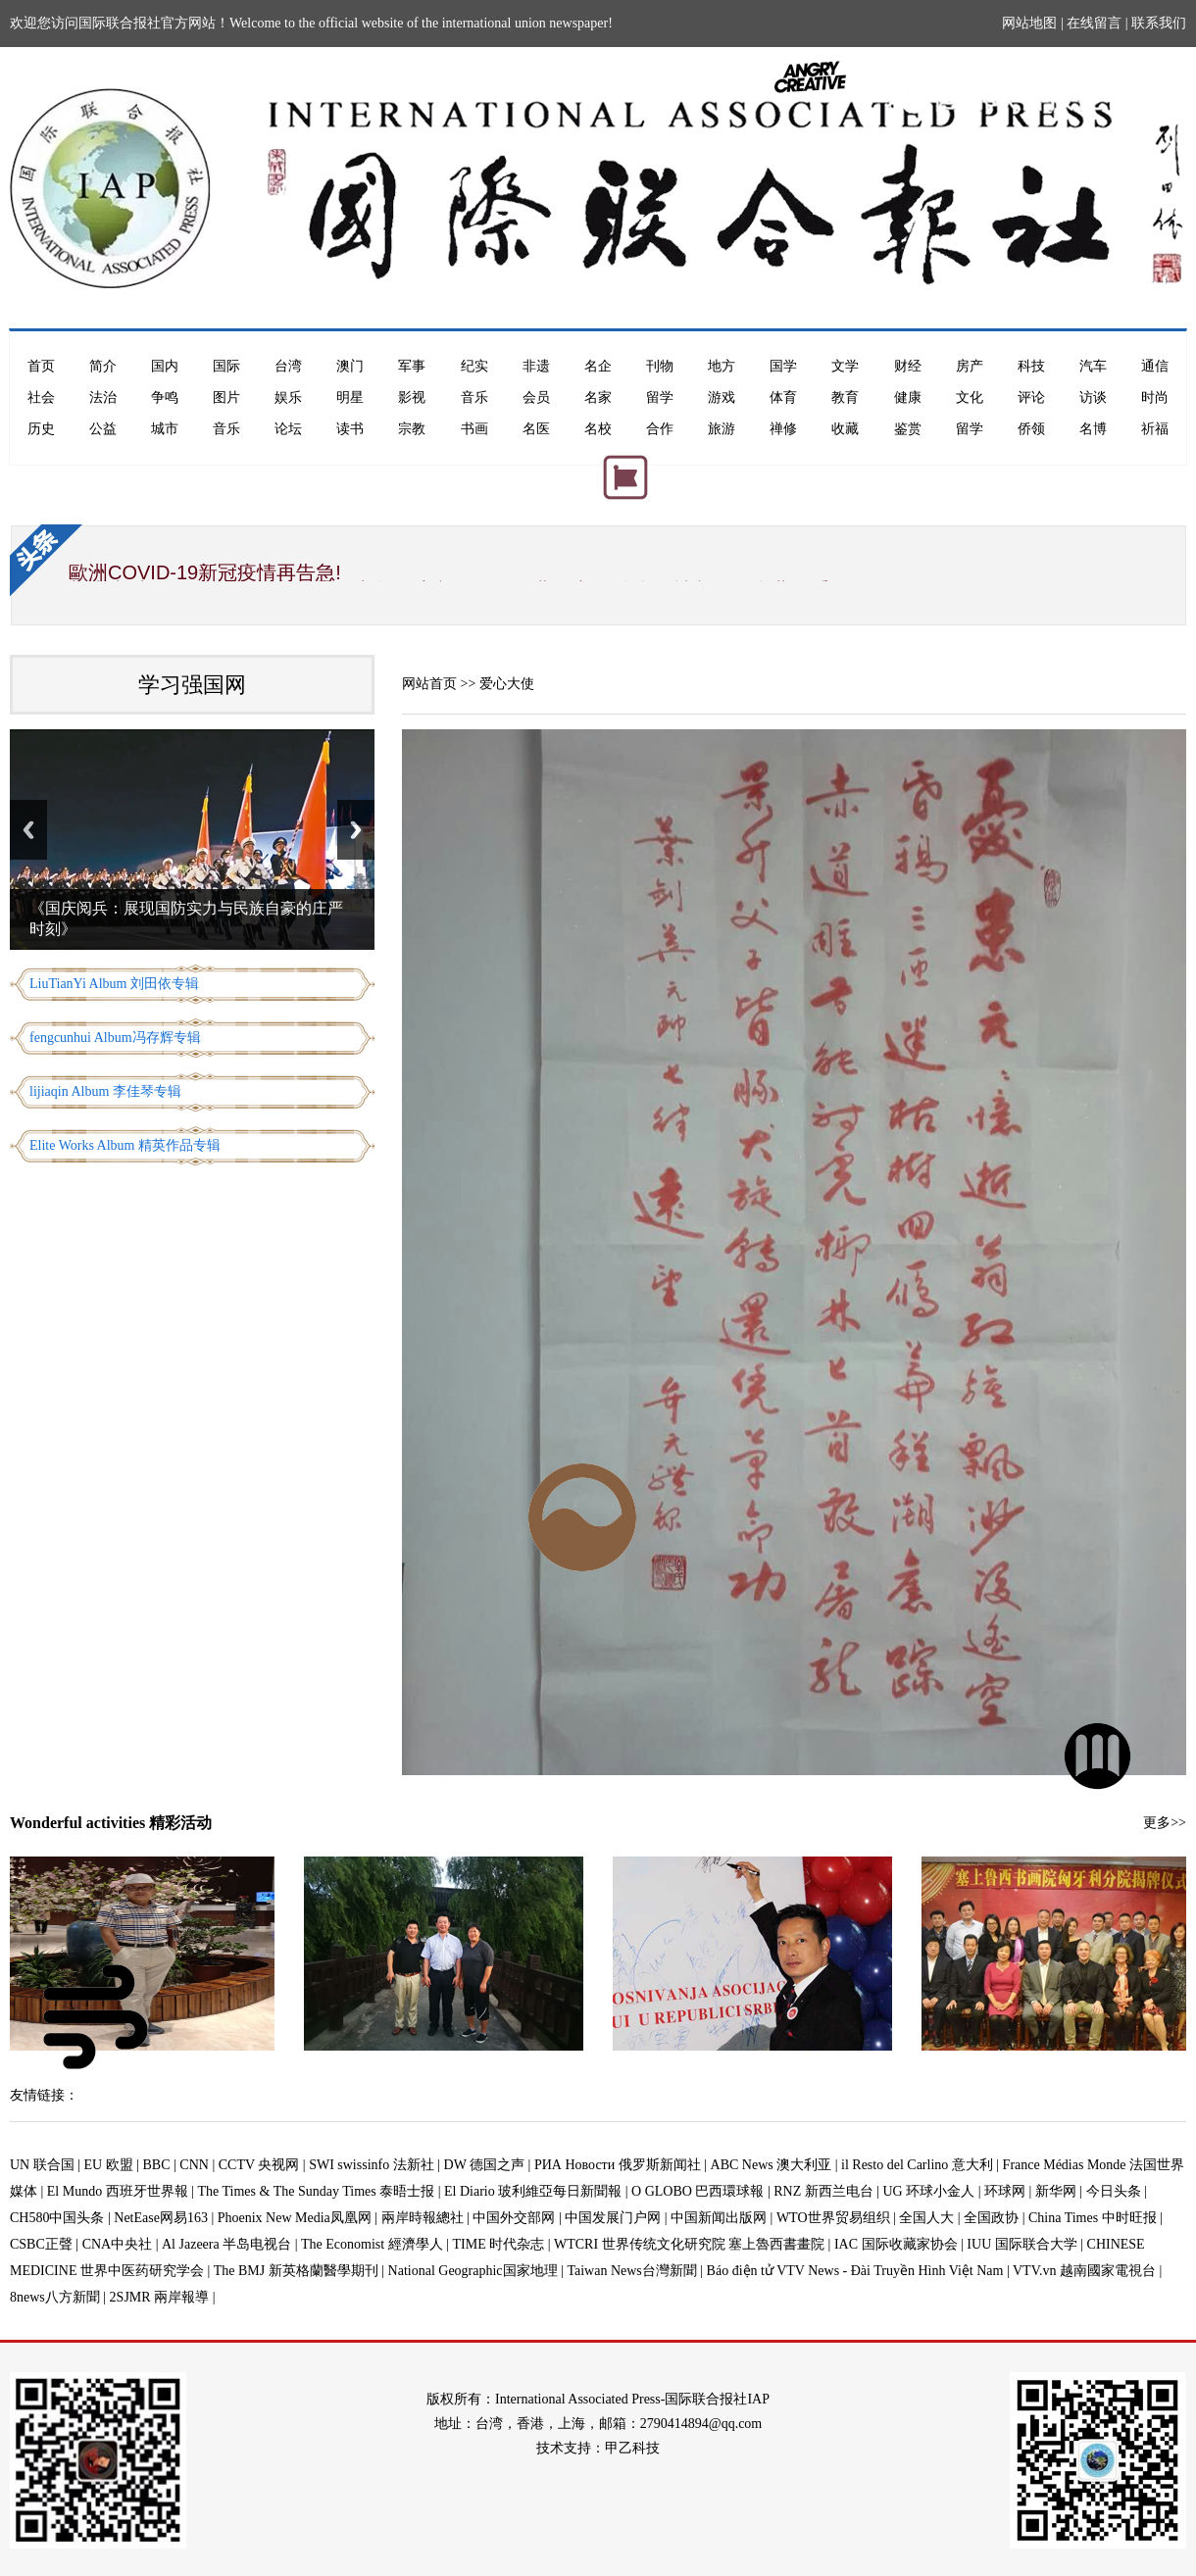 The width and height of the screenshot is (1196, 2576). What do you see at coordinates (625, 477) in the screenshot?
I see `font awesome brand logo` at bounding box center [625, 477].